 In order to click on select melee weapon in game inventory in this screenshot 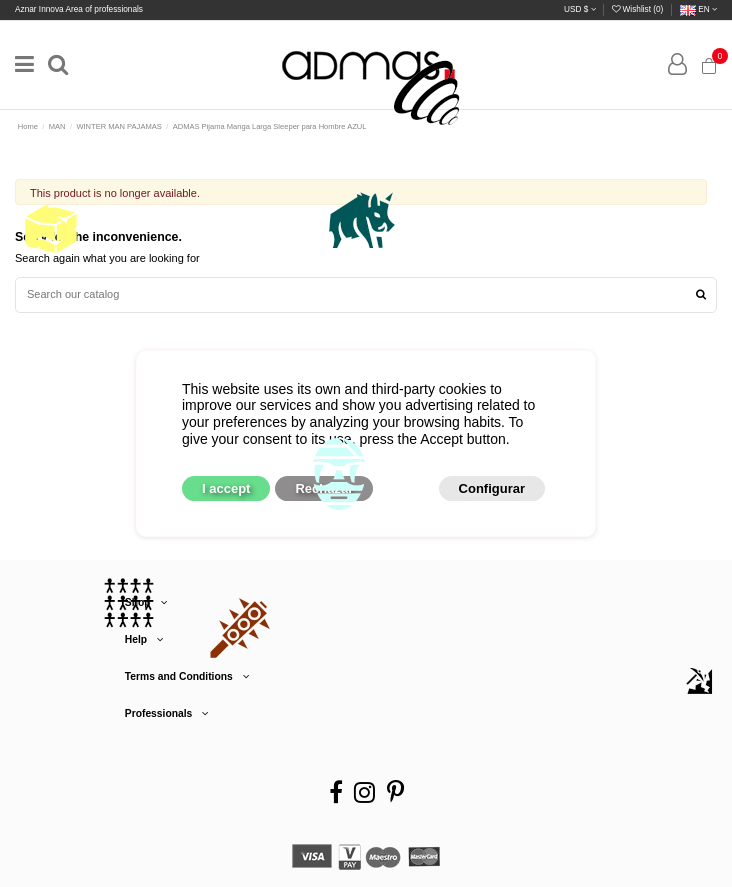, I will do `click(240, 628)`.